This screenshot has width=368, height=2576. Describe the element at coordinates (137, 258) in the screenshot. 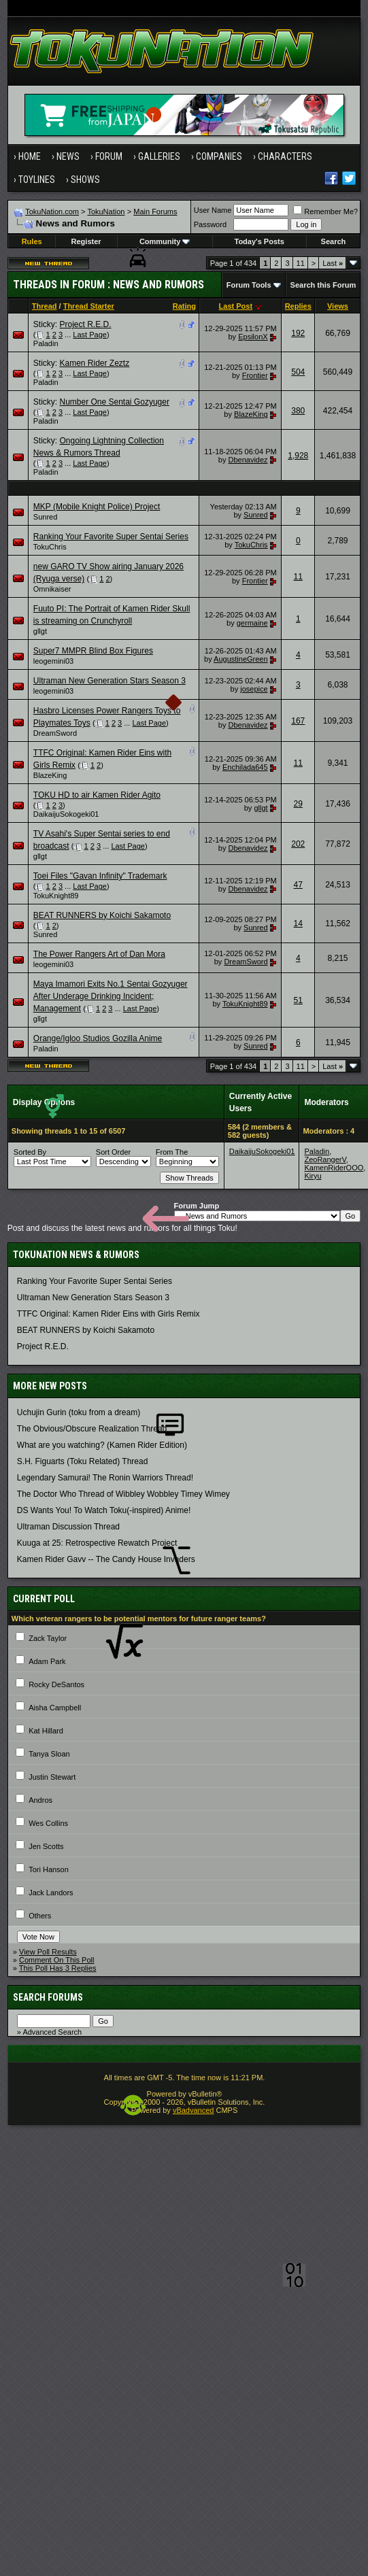

I see `indicates vehicle is currently active or running` at that location.